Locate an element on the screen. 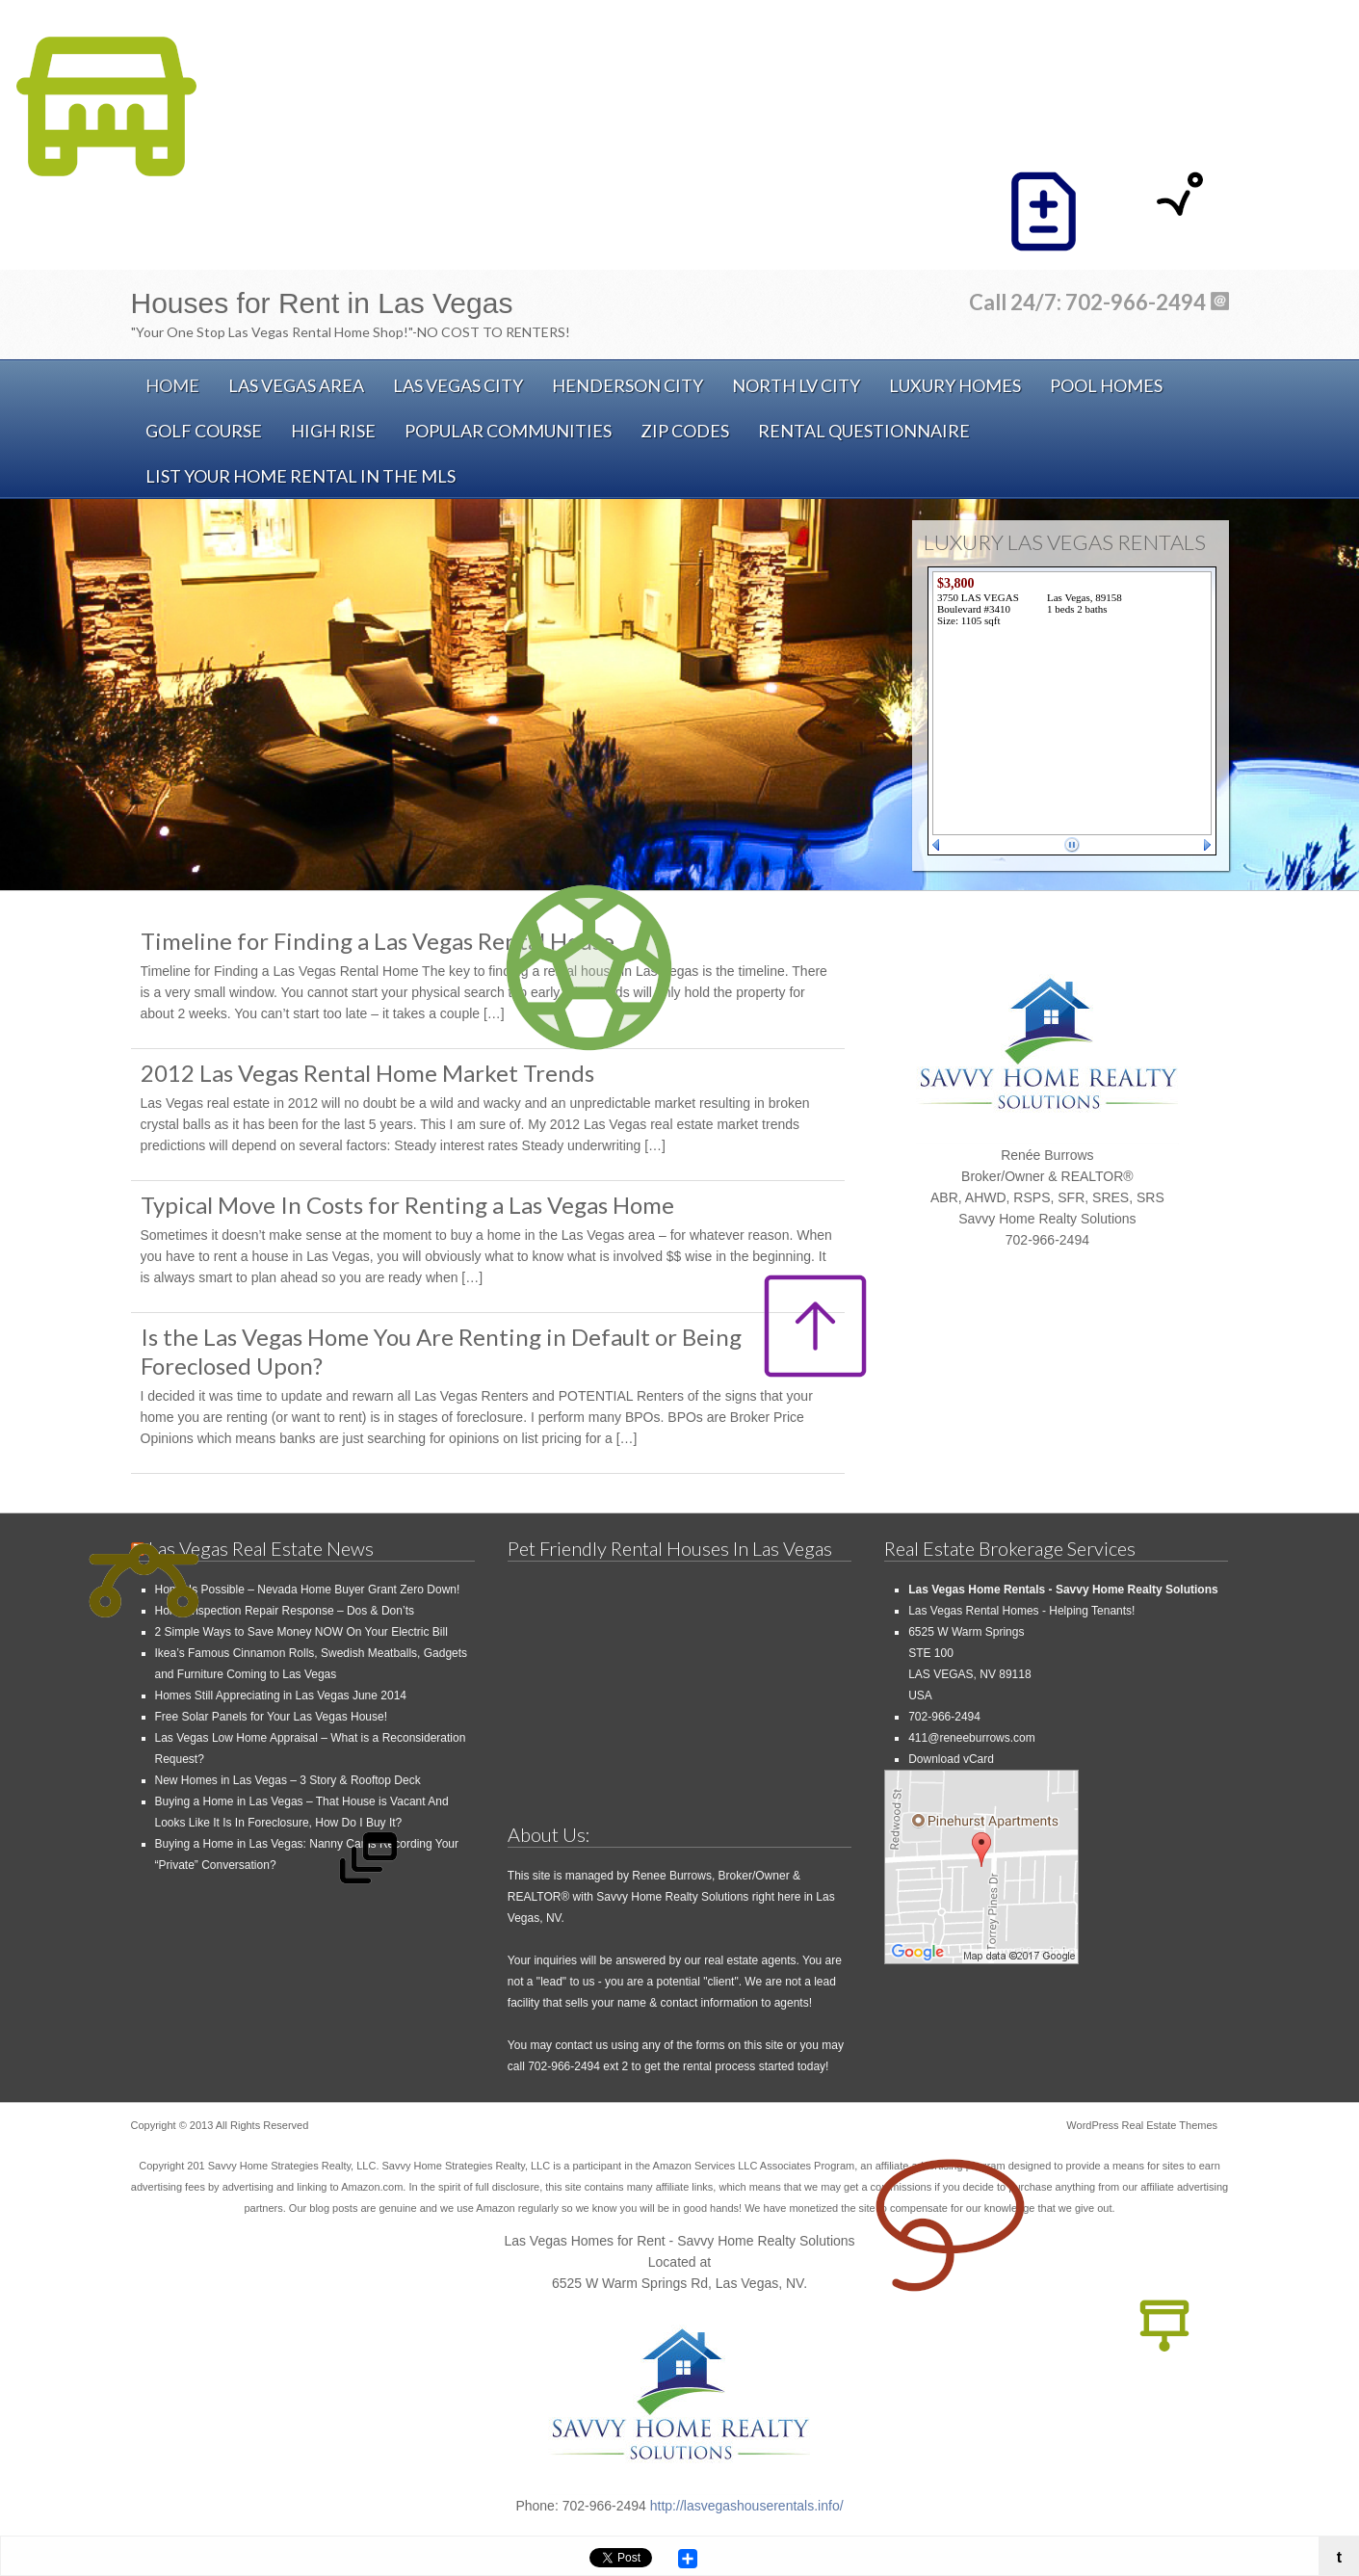 Image resolution: width=1359 pixels, height=2576 pixels. start a presentation or slideshow is located at coordinates (1164, 2323).